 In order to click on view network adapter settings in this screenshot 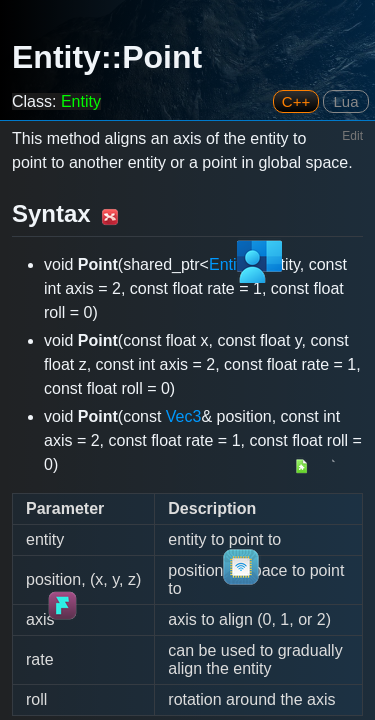, I will do `click(241, 567)`.